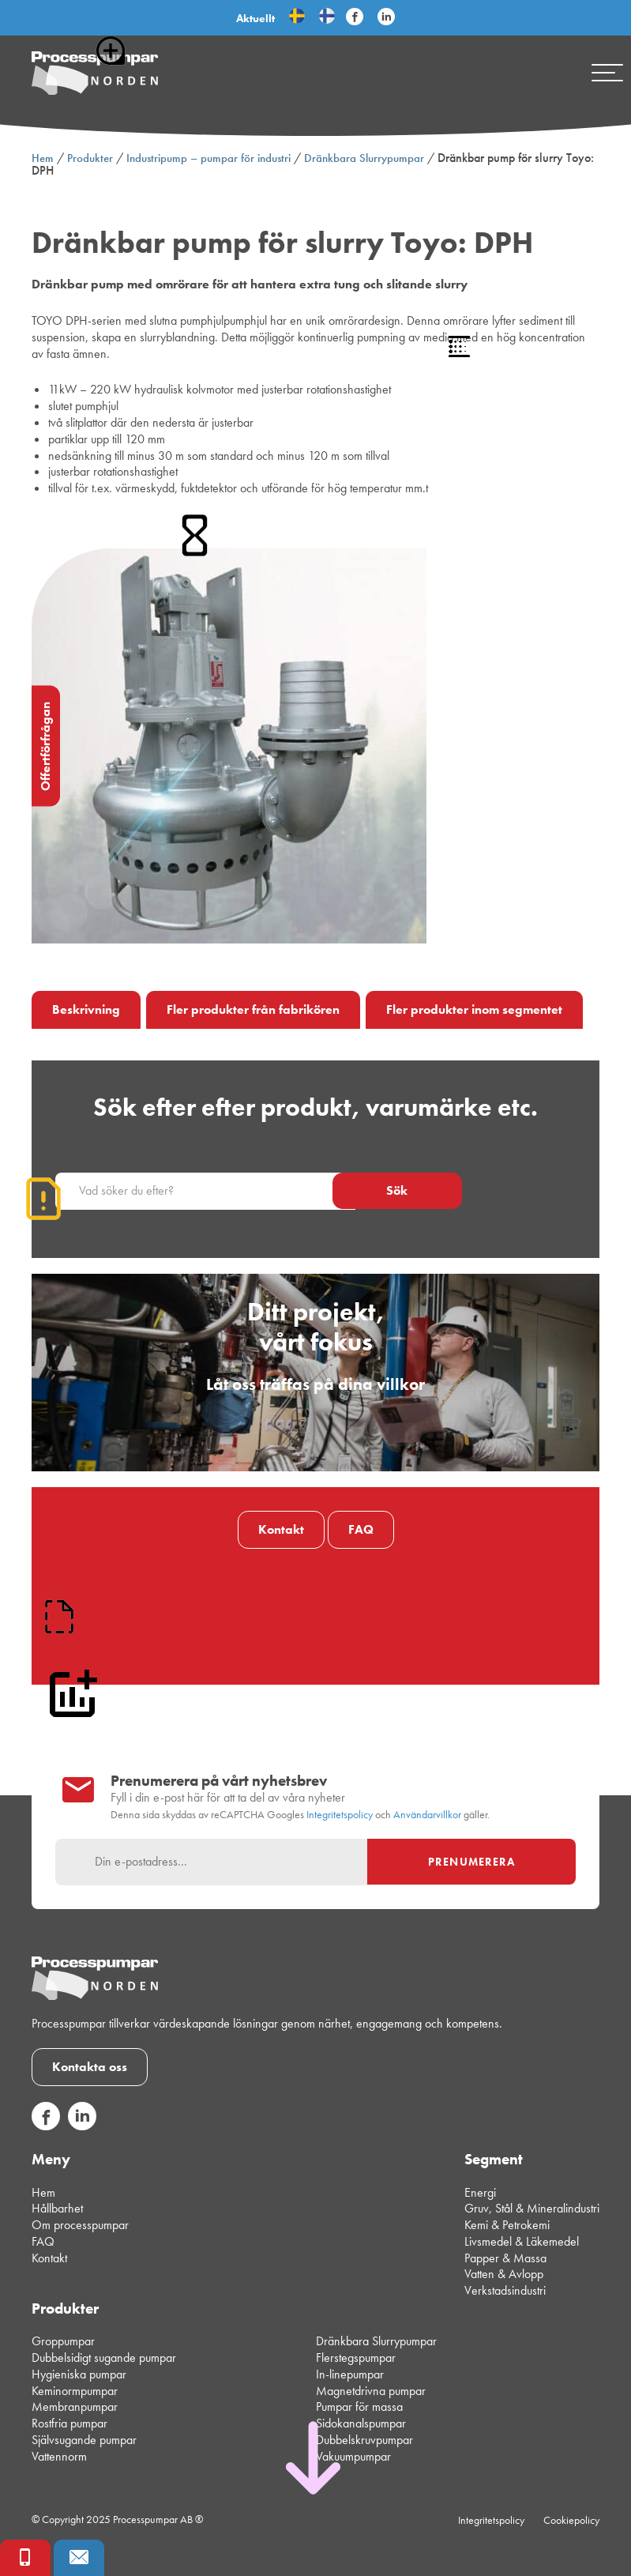 The height and width of the screenshot is (2576, 631). What do you see at coordinates (313, 2457) in the screenshot?
I see `scroll down or view more content` at bounding box center [313, 2457].